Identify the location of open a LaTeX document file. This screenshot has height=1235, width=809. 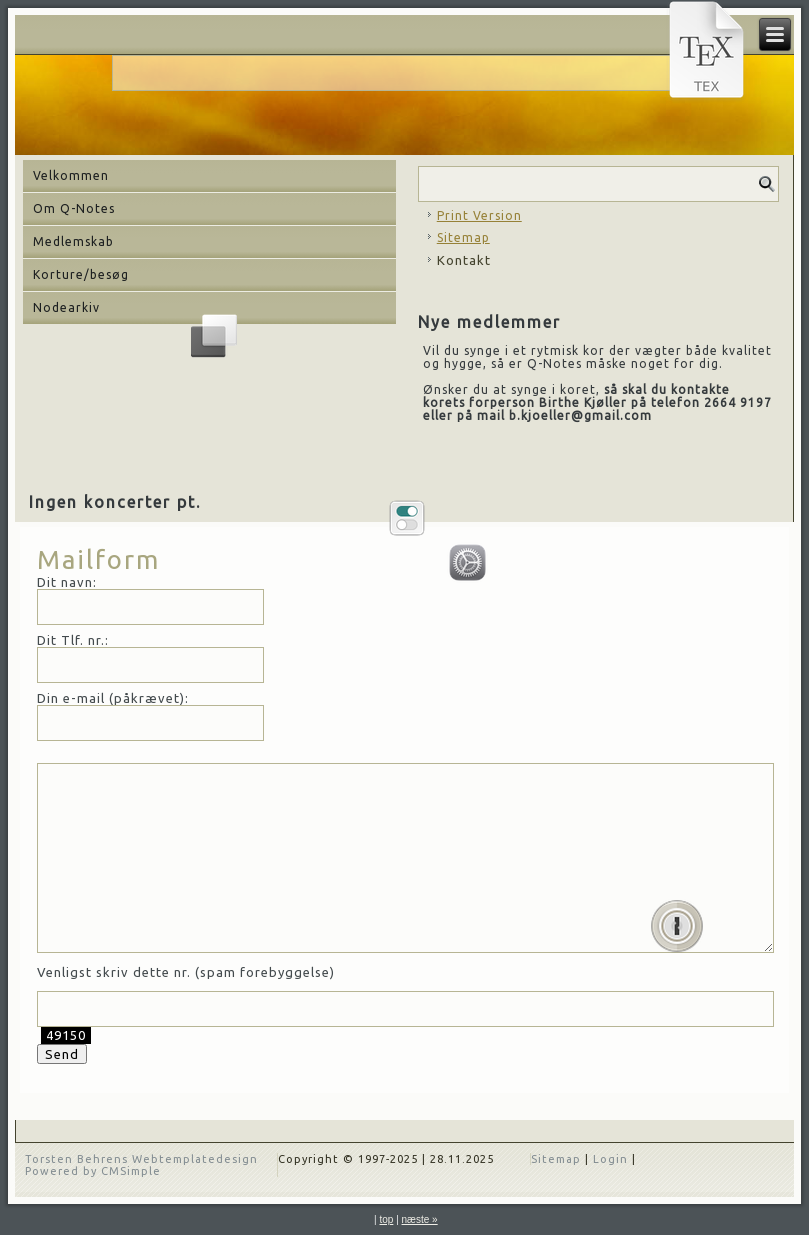
(706, 51).